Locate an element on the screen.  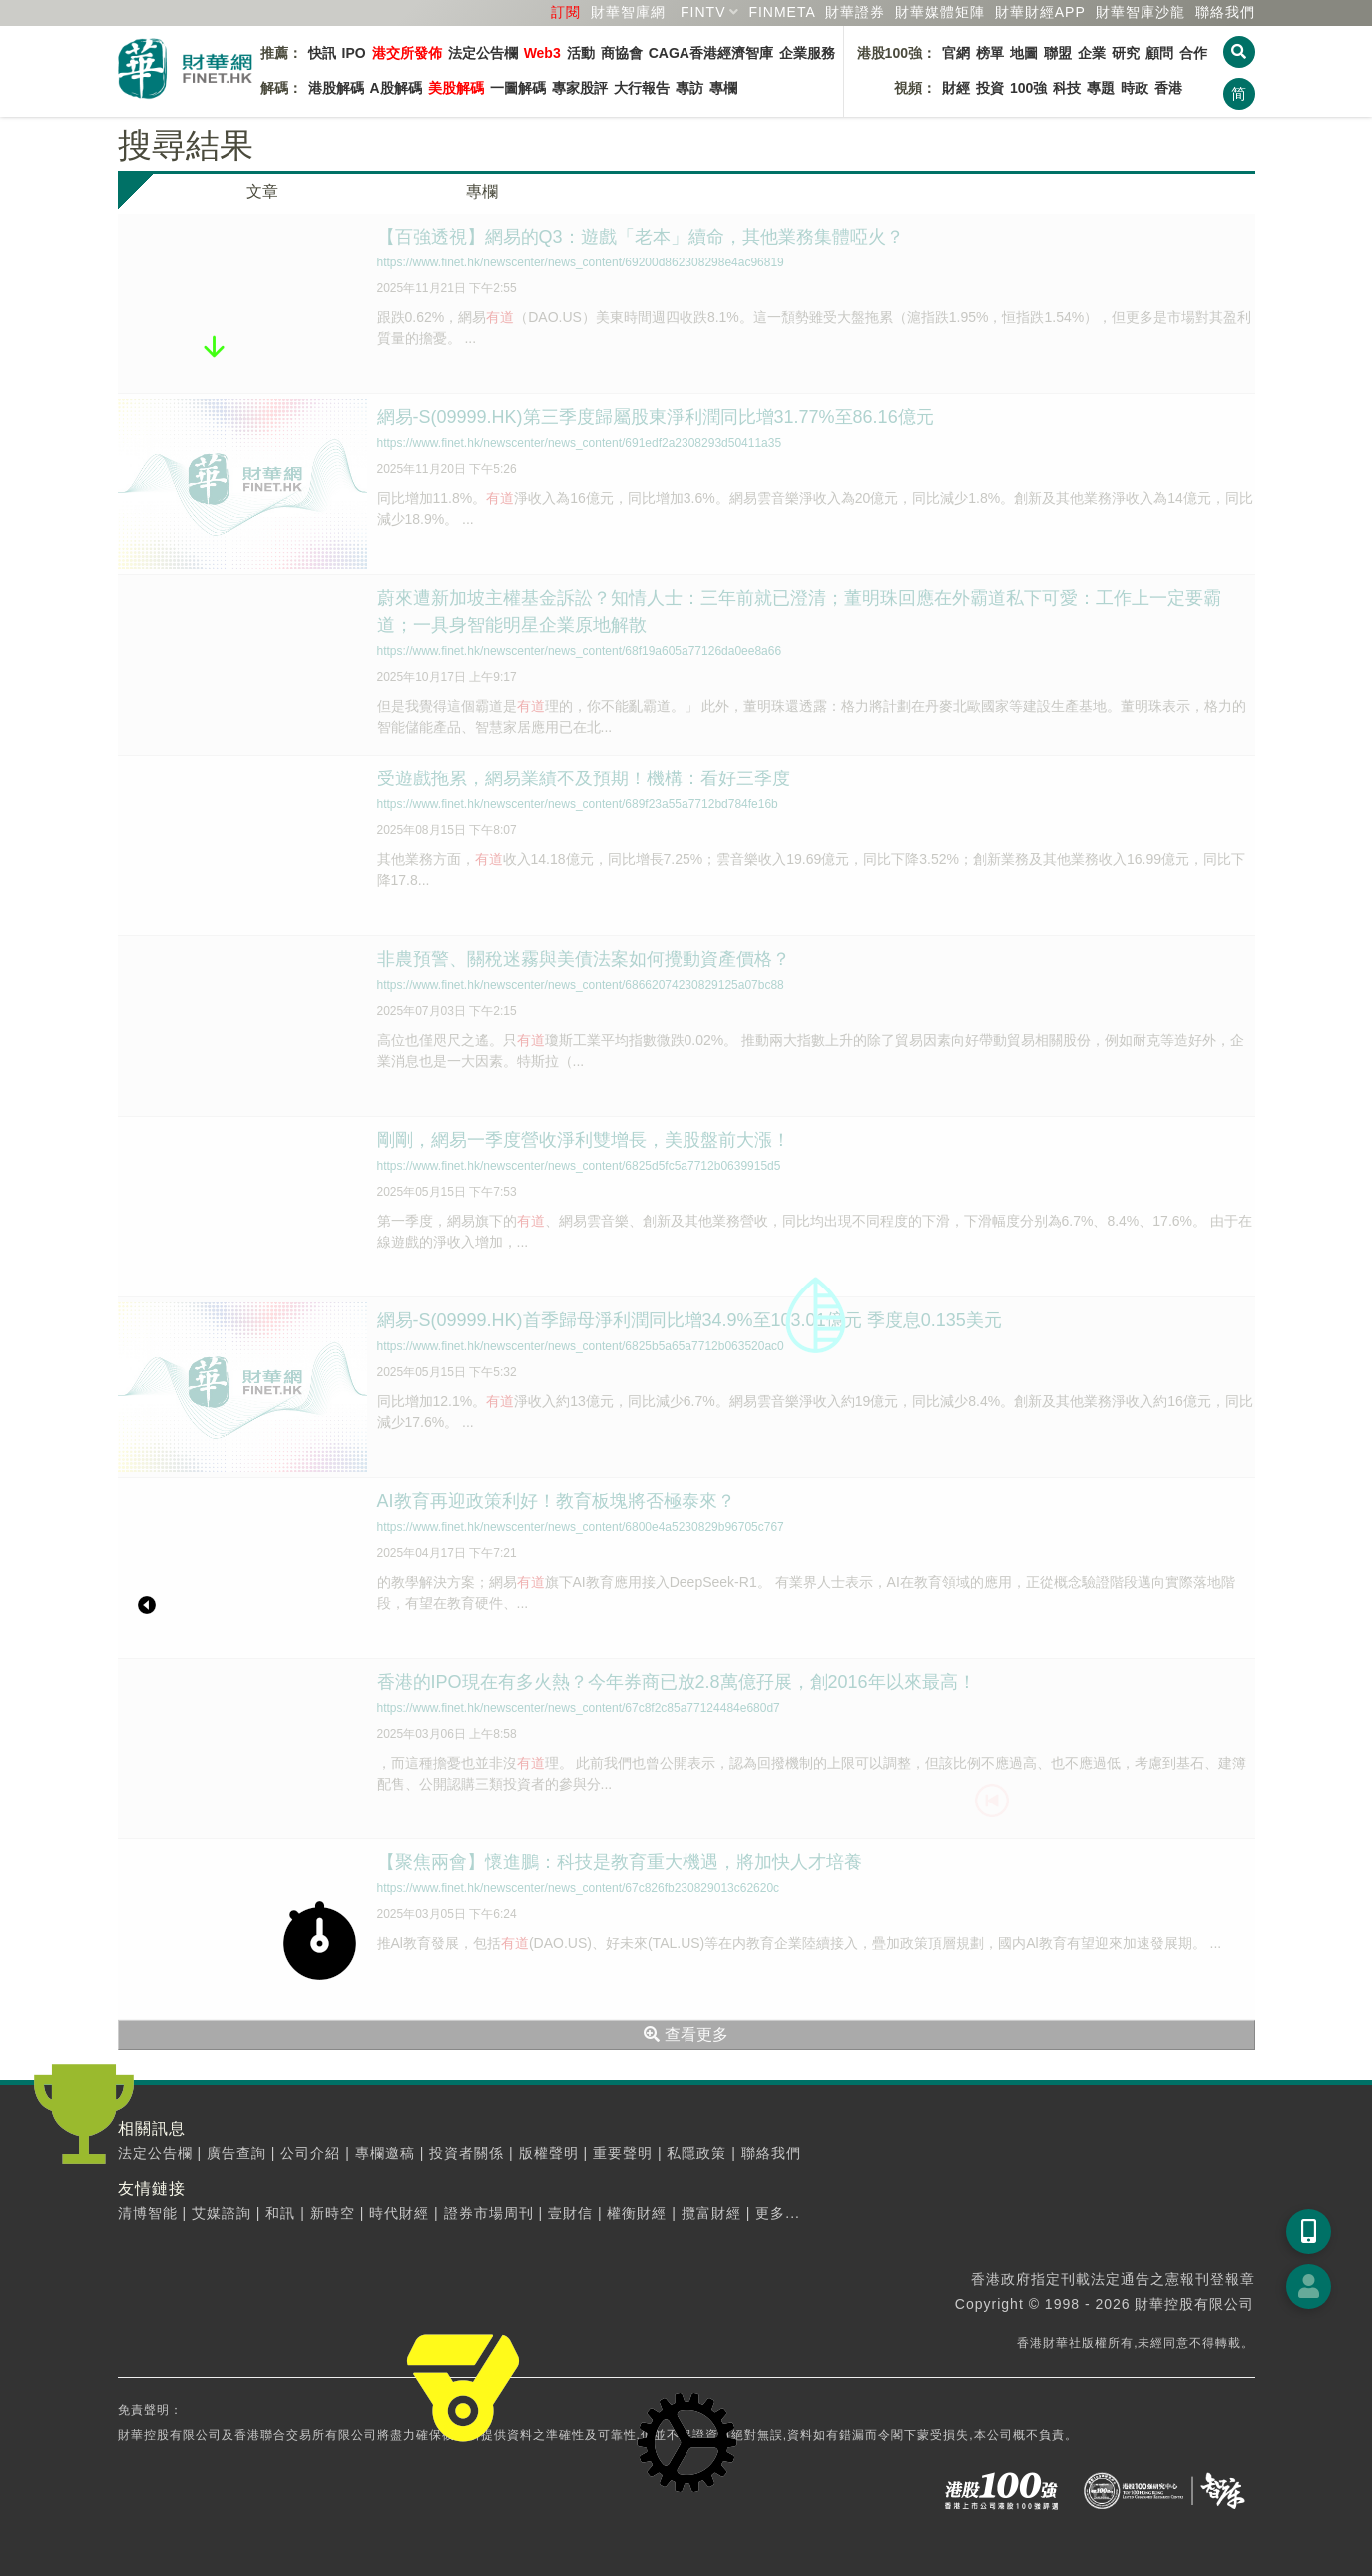
go back to the previous screen is located at coordinates (147, 1605).